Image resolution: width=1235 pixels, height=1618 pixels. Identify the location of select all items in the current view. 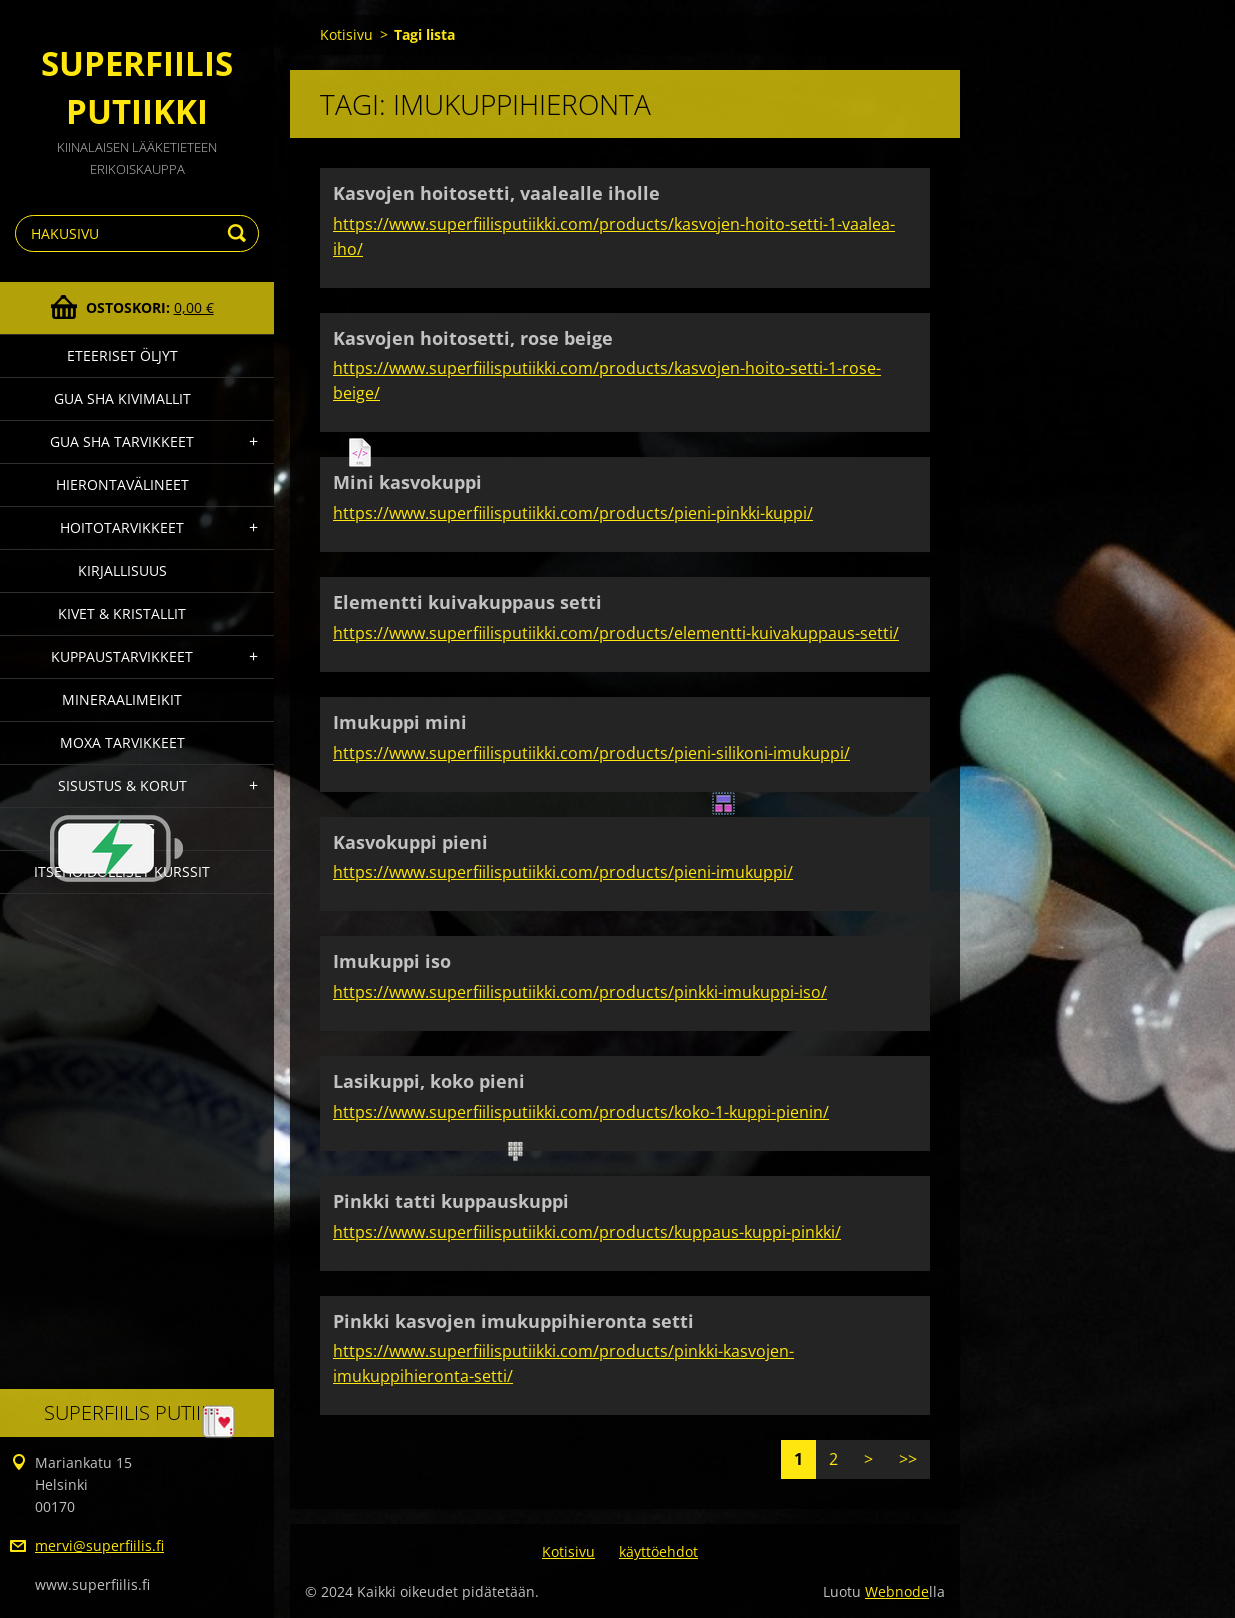
(723, 803).